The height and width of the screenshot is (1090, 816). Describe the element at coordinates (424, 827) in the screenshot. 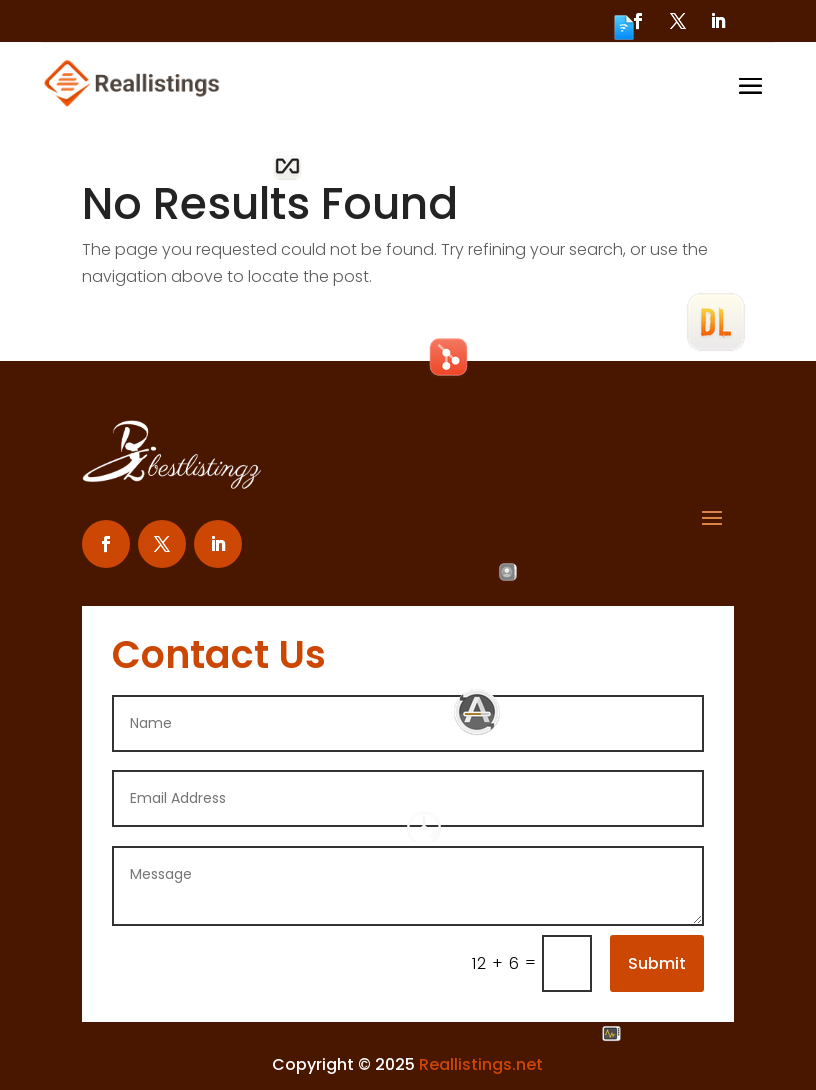

I see `view system performance metrics` at that location.